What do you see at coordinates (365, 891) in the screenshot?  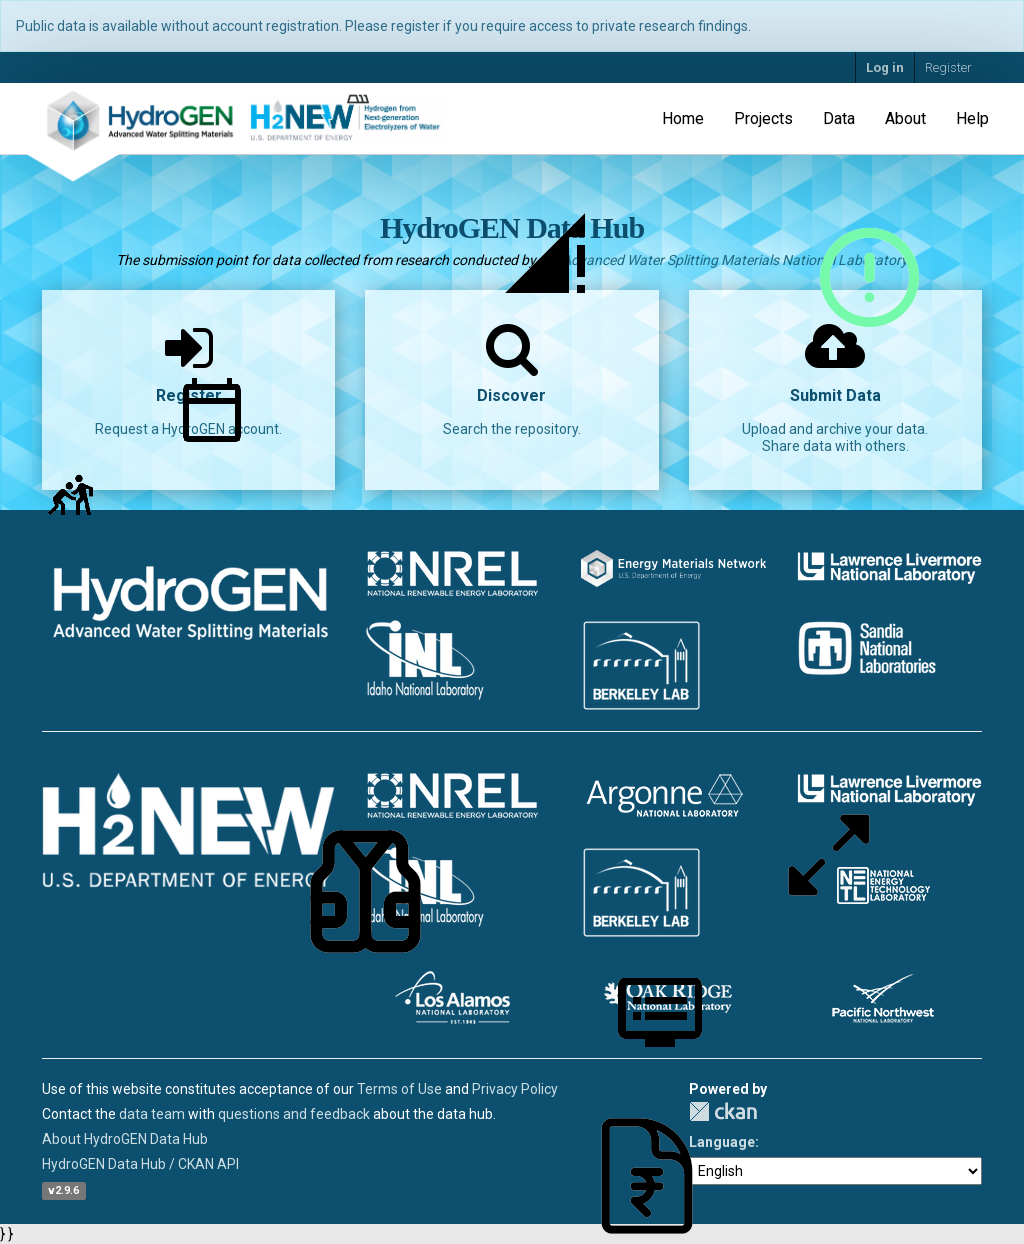 I see `view outerwear or jacket options` at bounding box center [365, 891].